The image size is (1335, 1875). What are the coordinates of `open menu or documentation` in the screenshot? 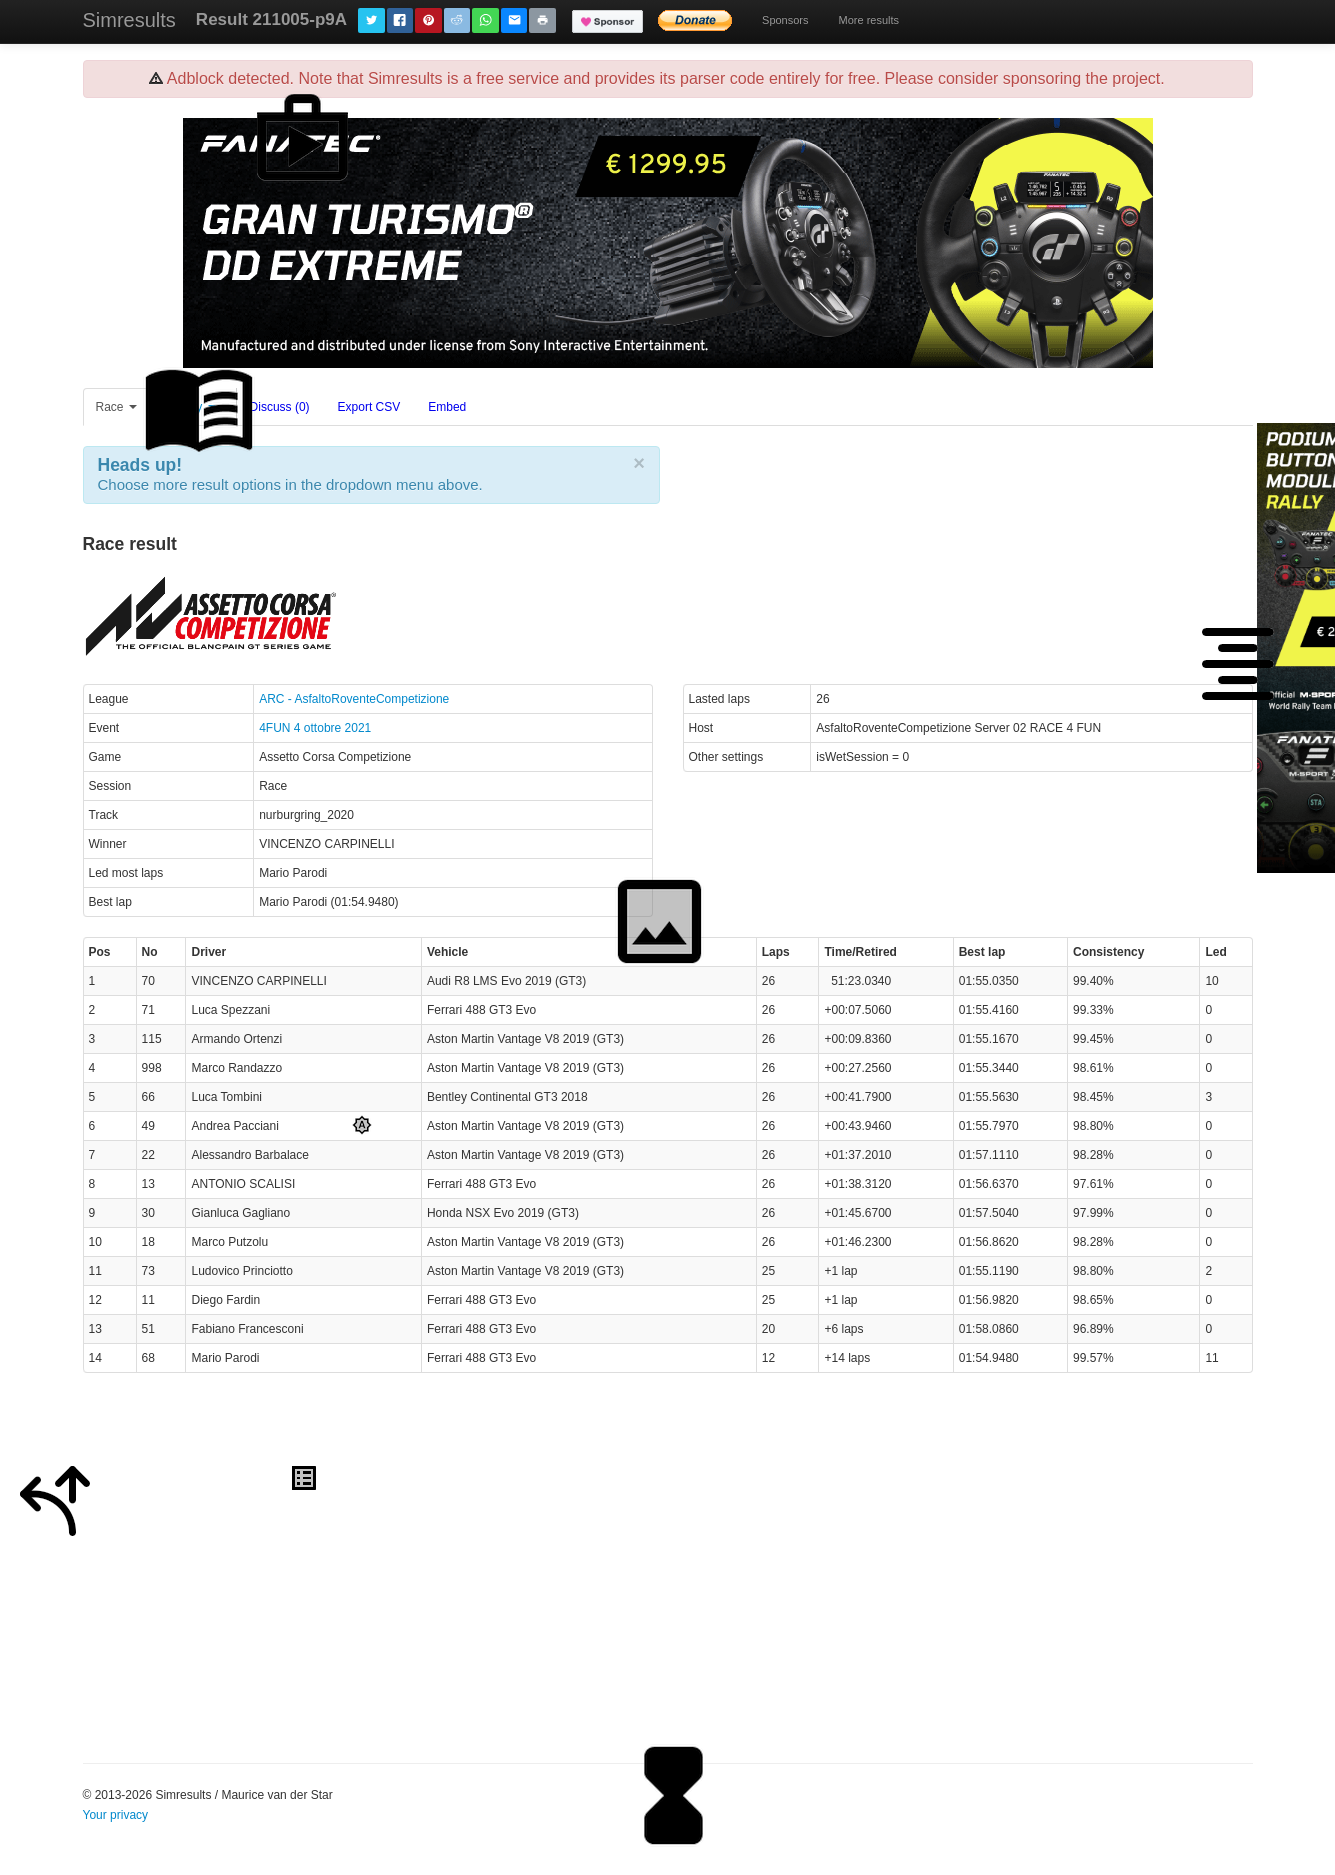 It's located at (199, 406).